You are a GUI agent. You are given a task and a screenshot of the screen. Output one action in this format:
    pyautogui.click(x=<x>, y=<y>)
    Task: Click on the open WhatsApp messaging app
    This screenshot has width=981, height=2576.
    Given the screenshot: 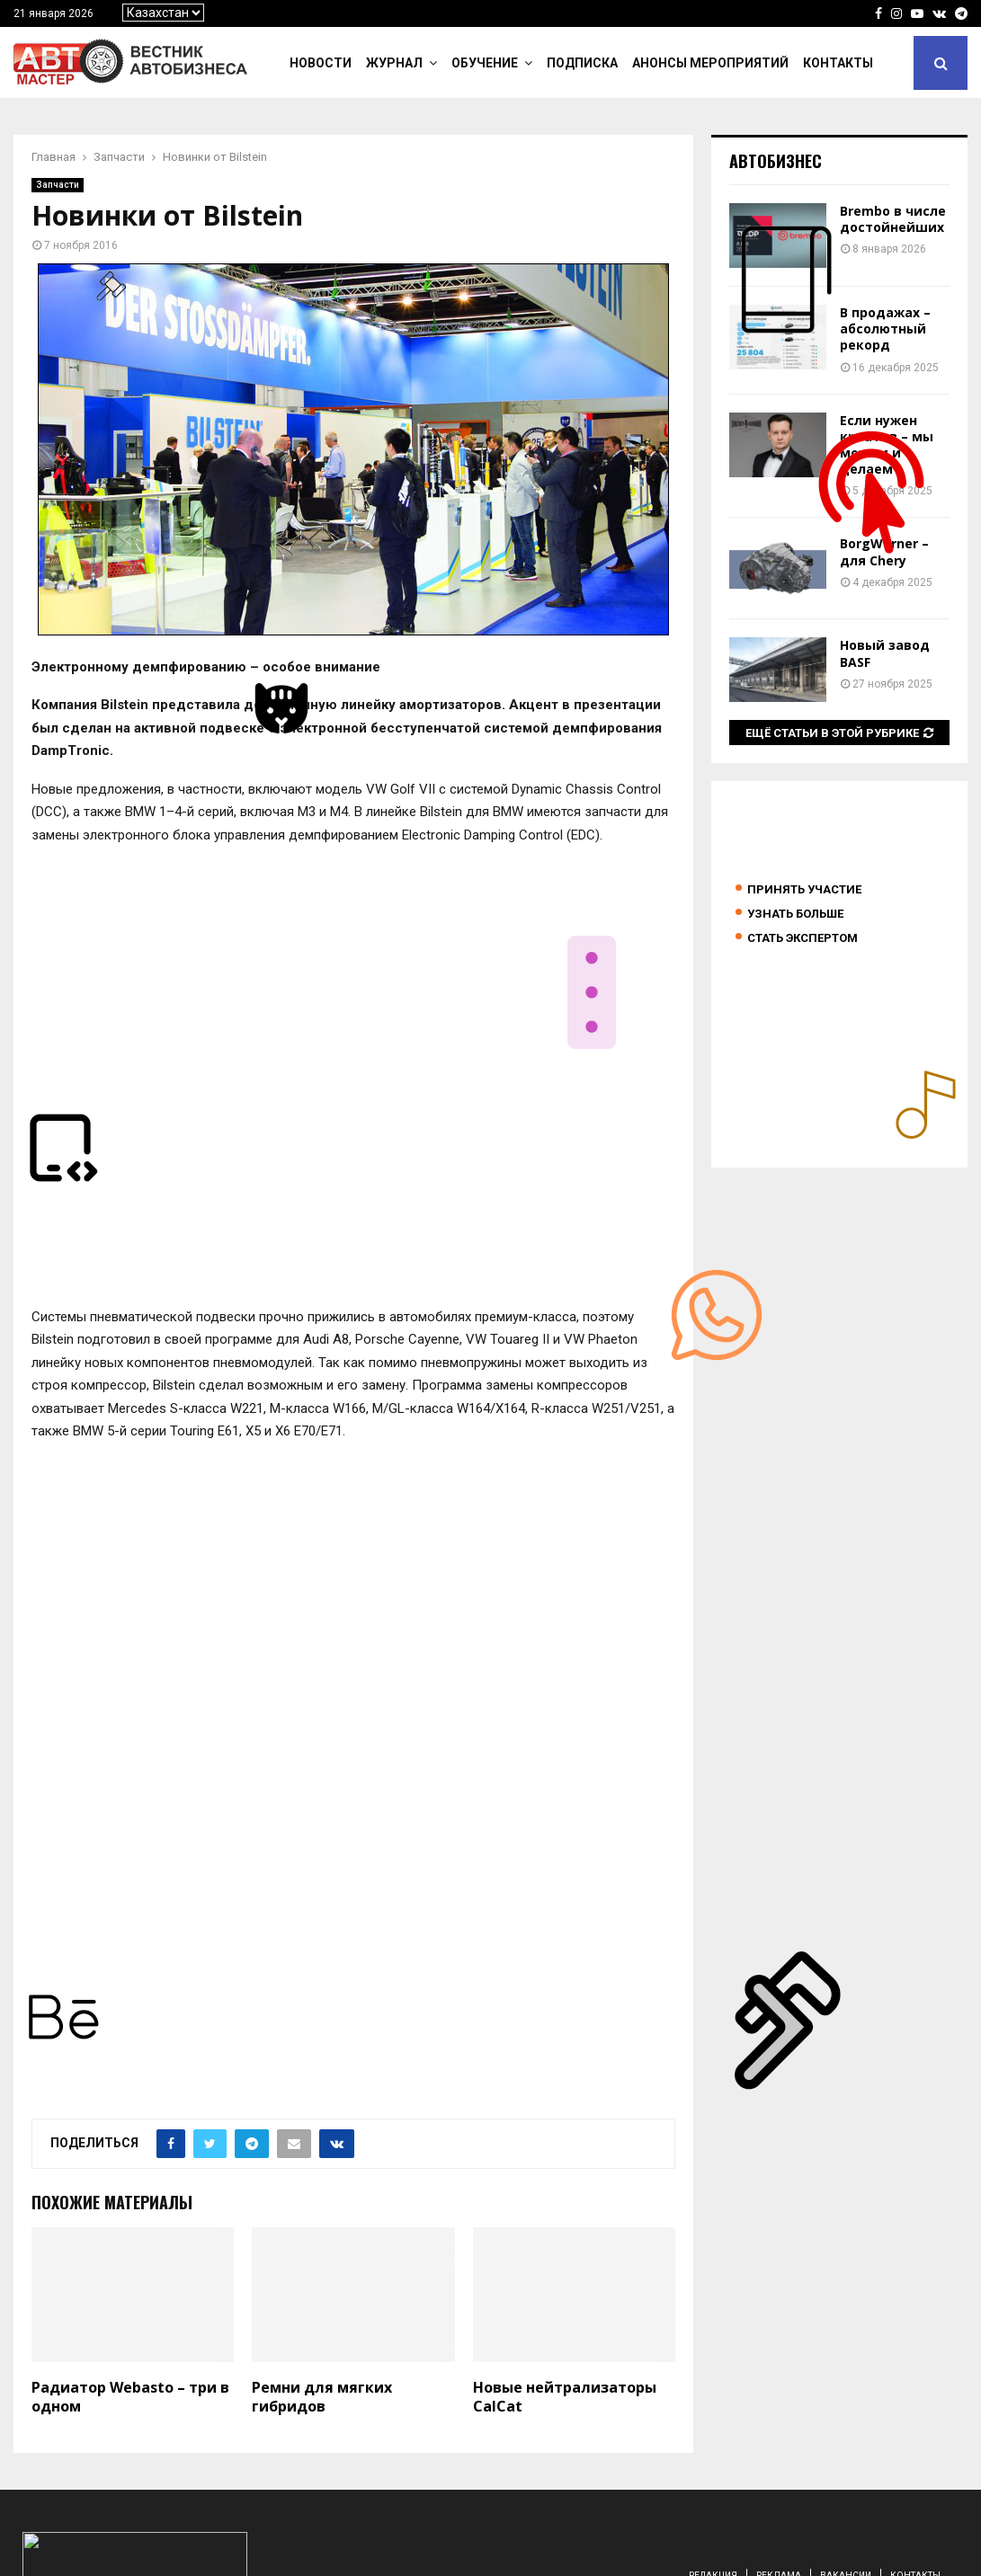 What is the action you would take?
    pyautogui.click(x=717, y=1315)
    